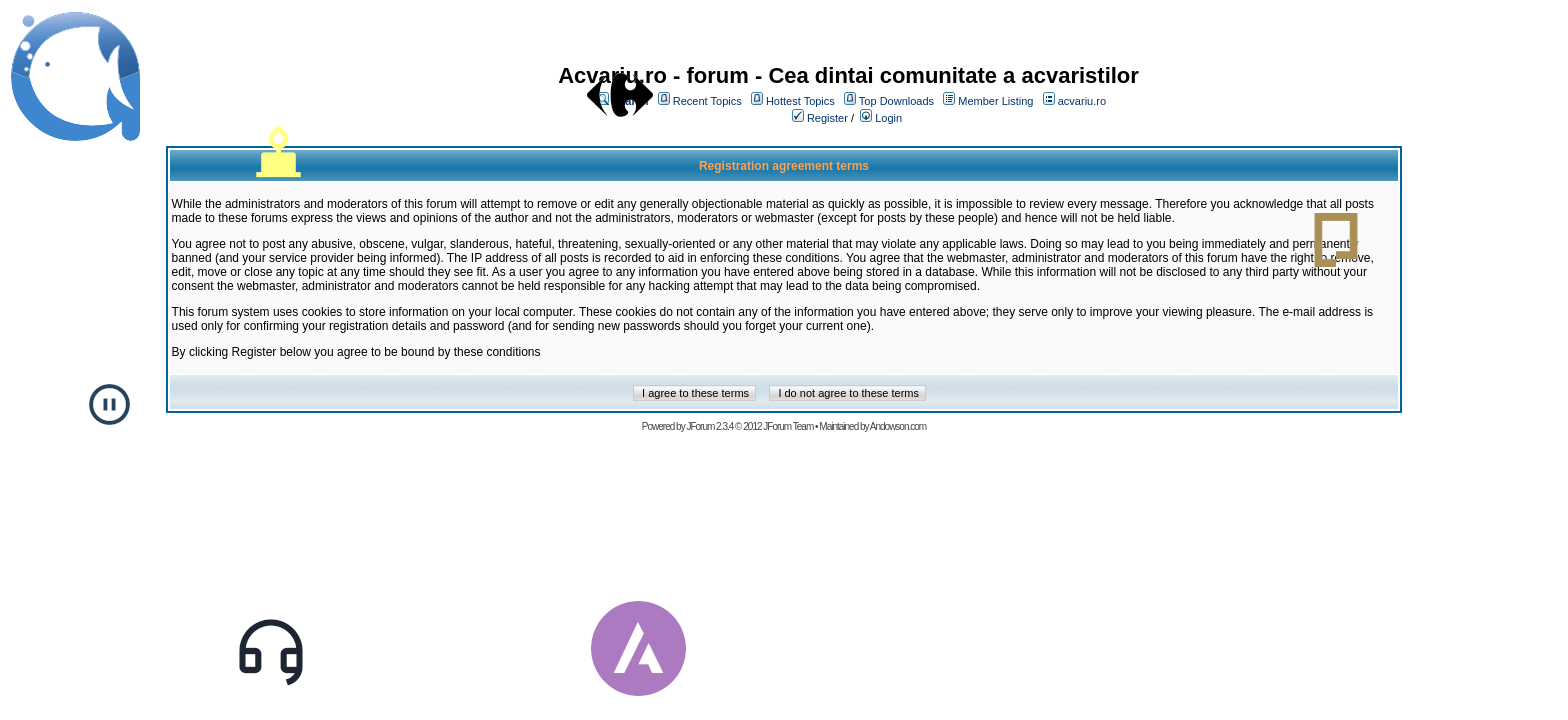 This screenshot has width=1568, height=720. I want to click on pagekit CMS logo, so click(1336, 240).